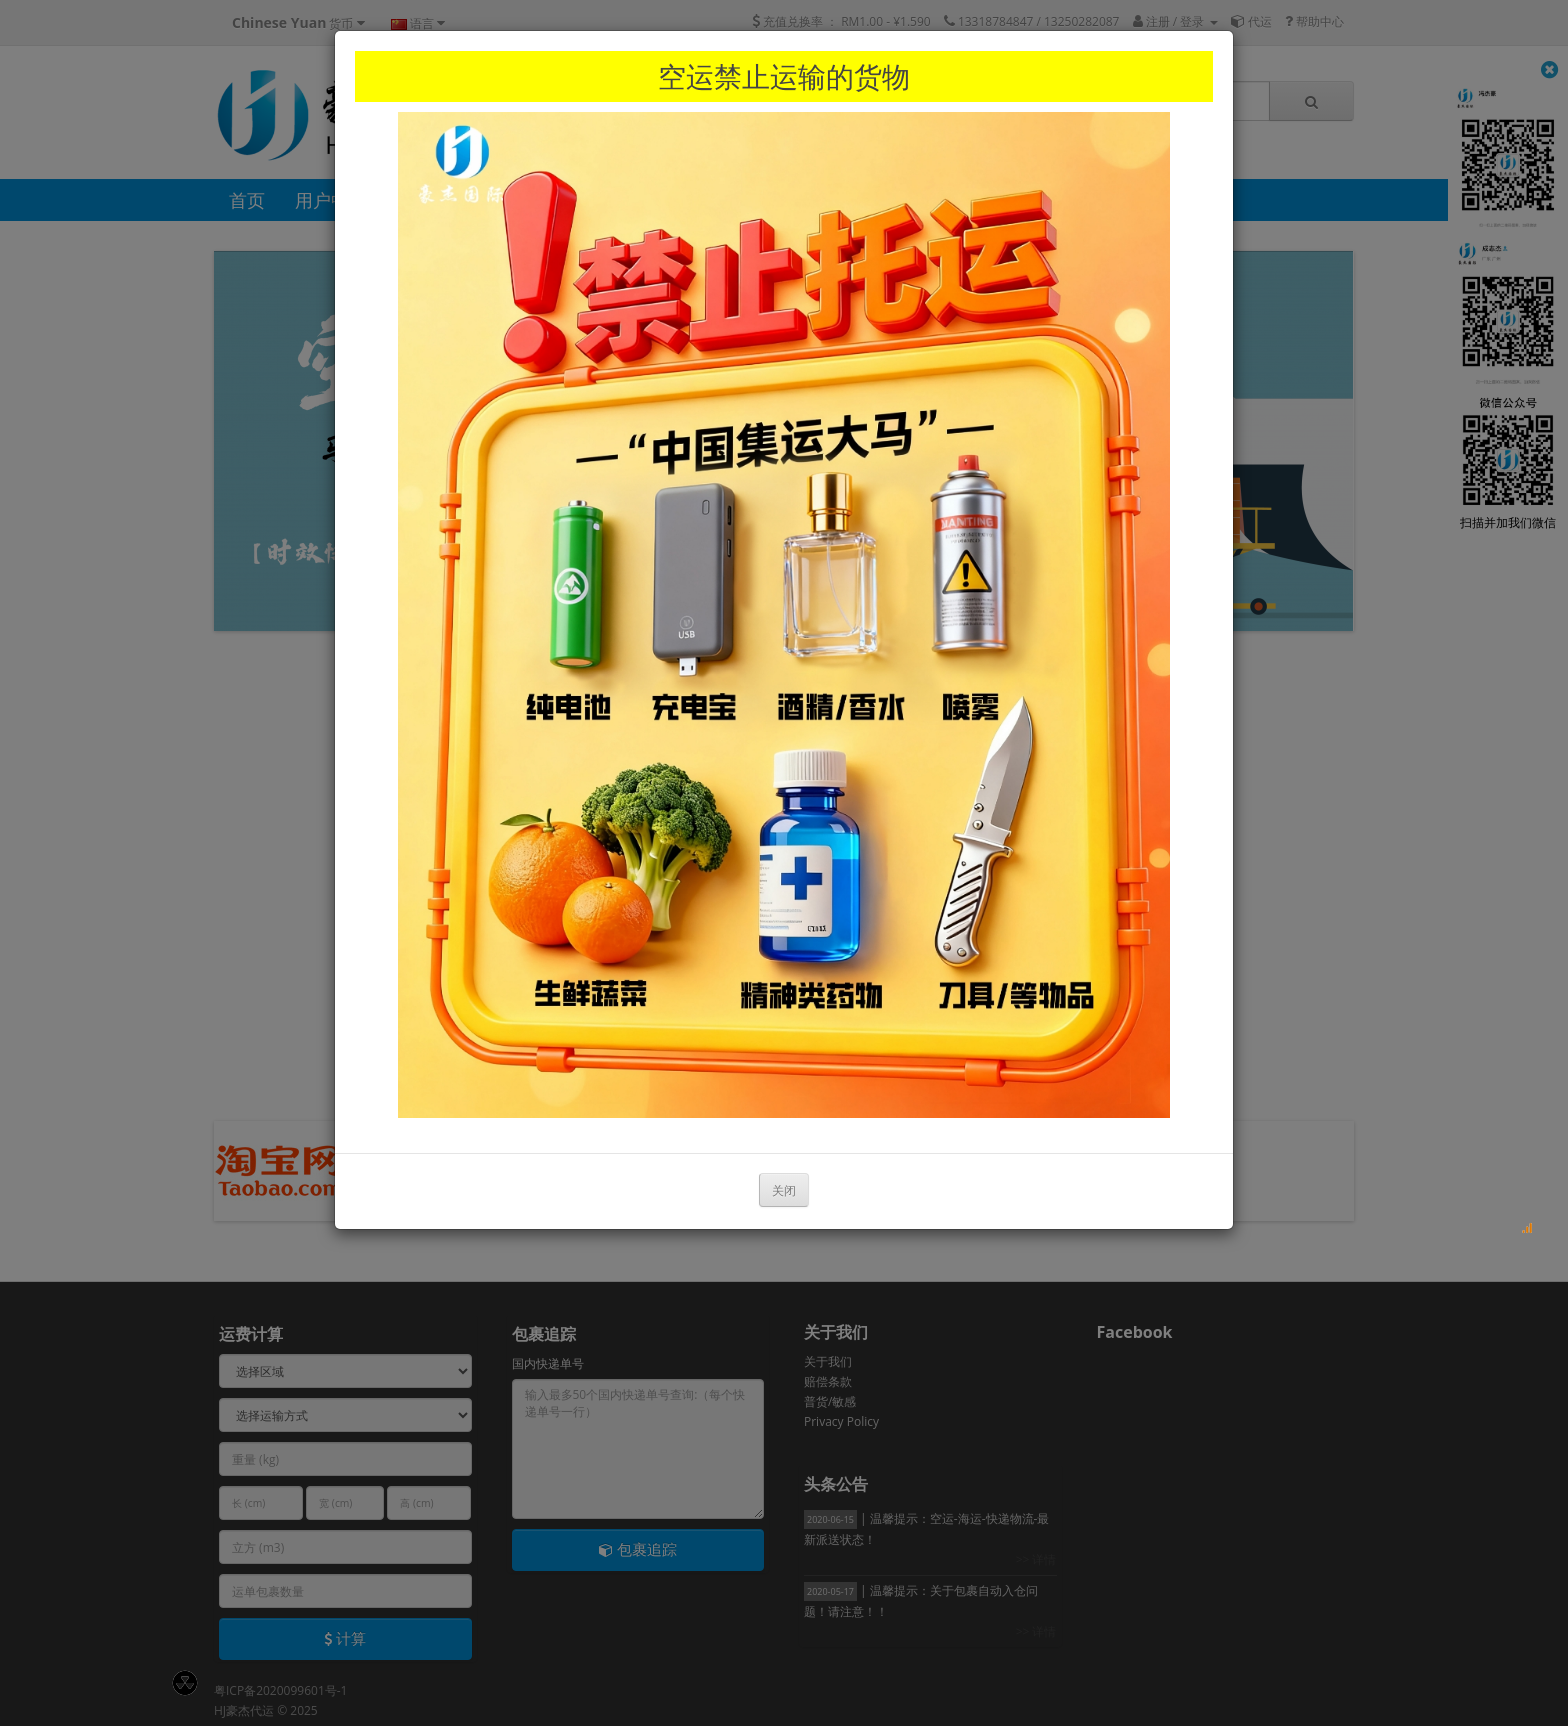  Describe the element at coordinates (185, 1683) in the screenshot. I see `fallout shelter location indicator` at that location.